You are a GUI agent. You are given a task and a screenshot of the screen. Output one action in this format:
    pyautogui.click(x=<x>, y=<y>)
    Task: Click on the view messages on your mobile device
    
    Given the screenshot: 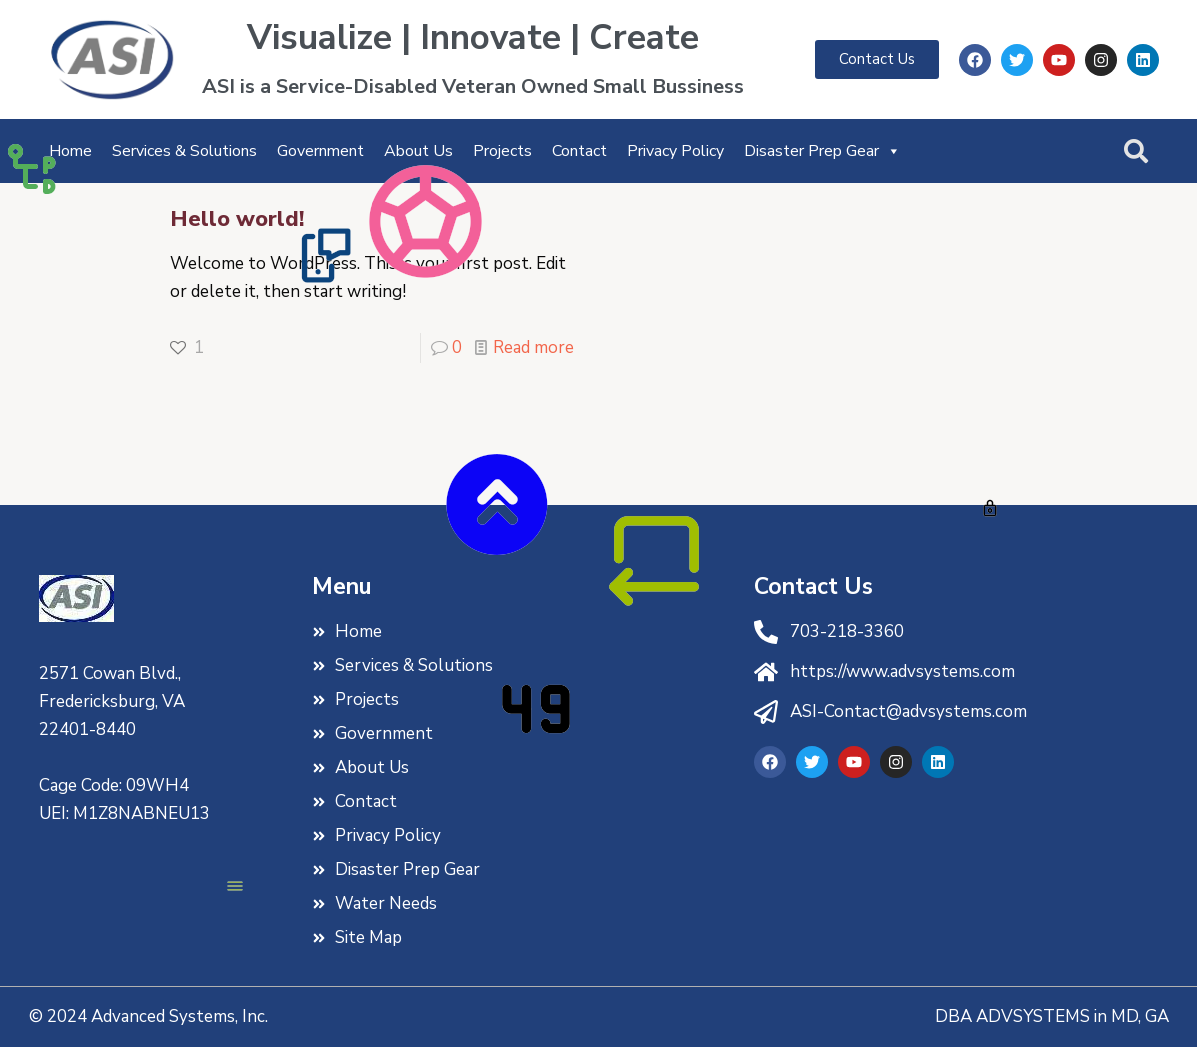 What is the action you would take?
    pyautogui.click(x=323, y=255)
    